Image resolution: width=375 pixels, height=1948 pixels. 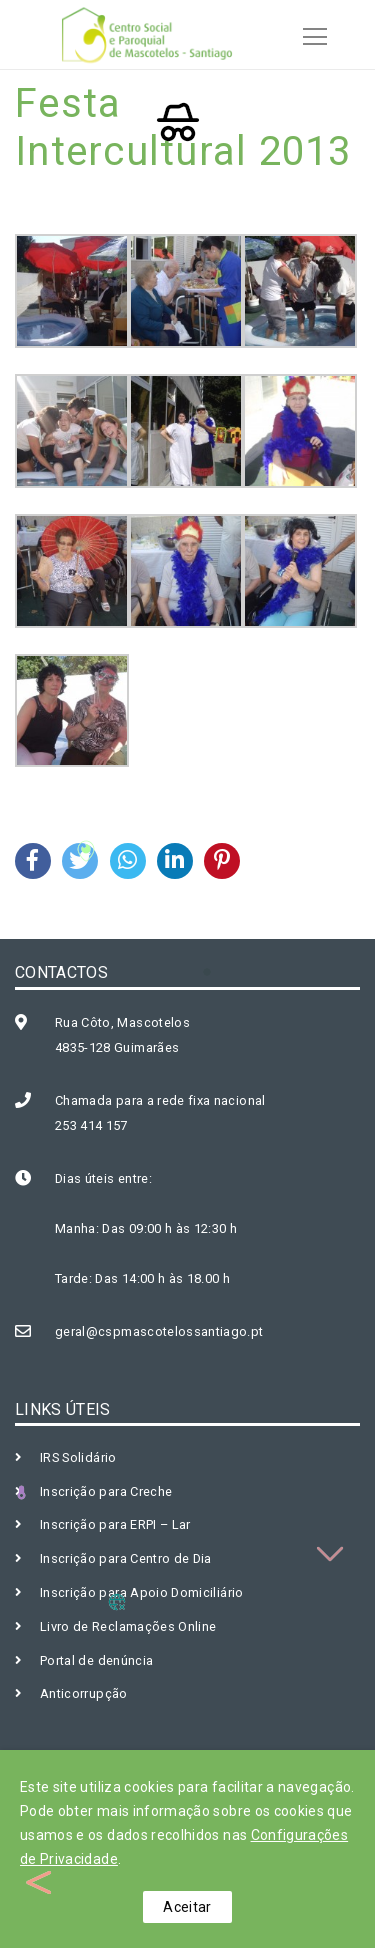 I want to click on periscope app logo, so click(x=86, y=851).